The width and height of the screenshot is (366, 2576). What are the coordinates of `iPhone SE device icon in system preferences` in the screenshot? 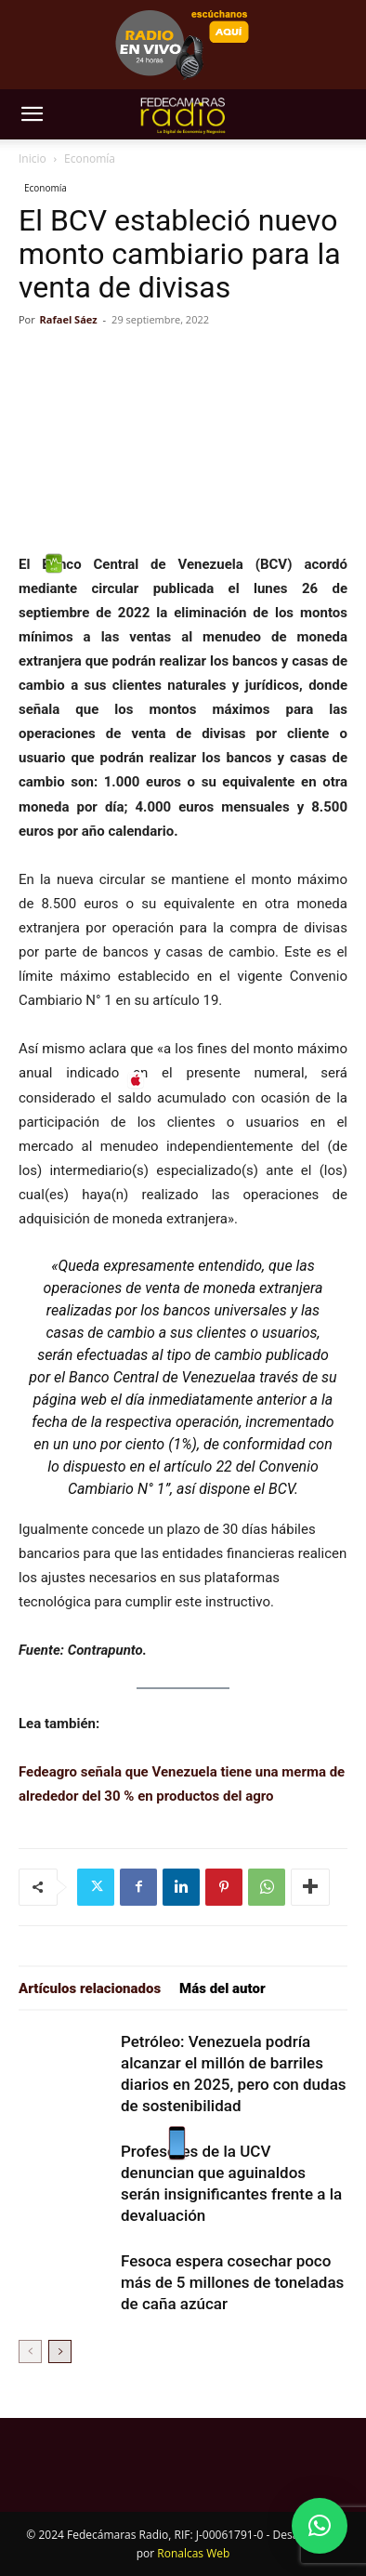 It's located at (176, 2143).